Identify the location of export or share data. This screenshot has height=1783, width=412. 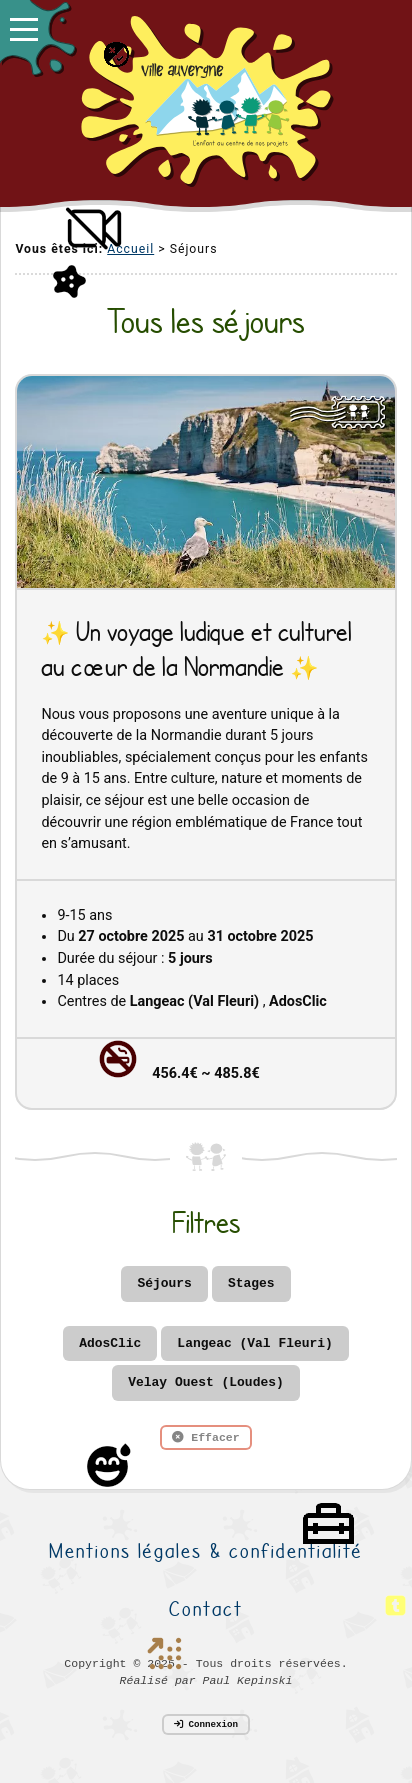
(165, 1653).